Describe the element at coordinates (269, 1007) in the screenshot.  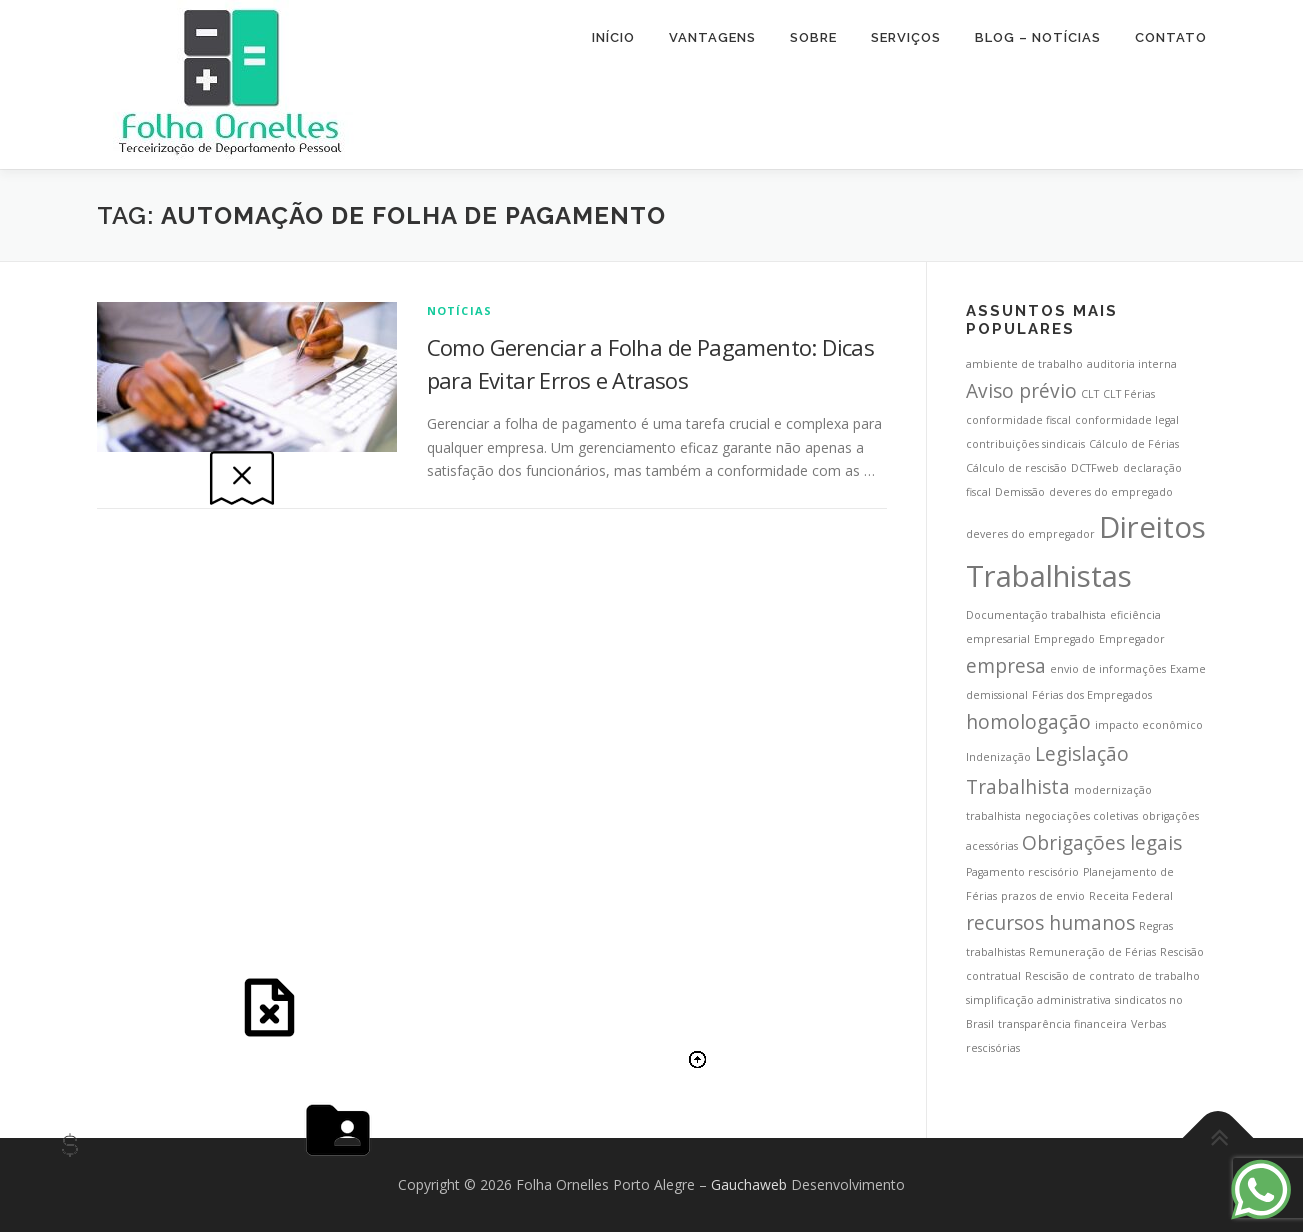
I see `delete or remove a file` at that location.